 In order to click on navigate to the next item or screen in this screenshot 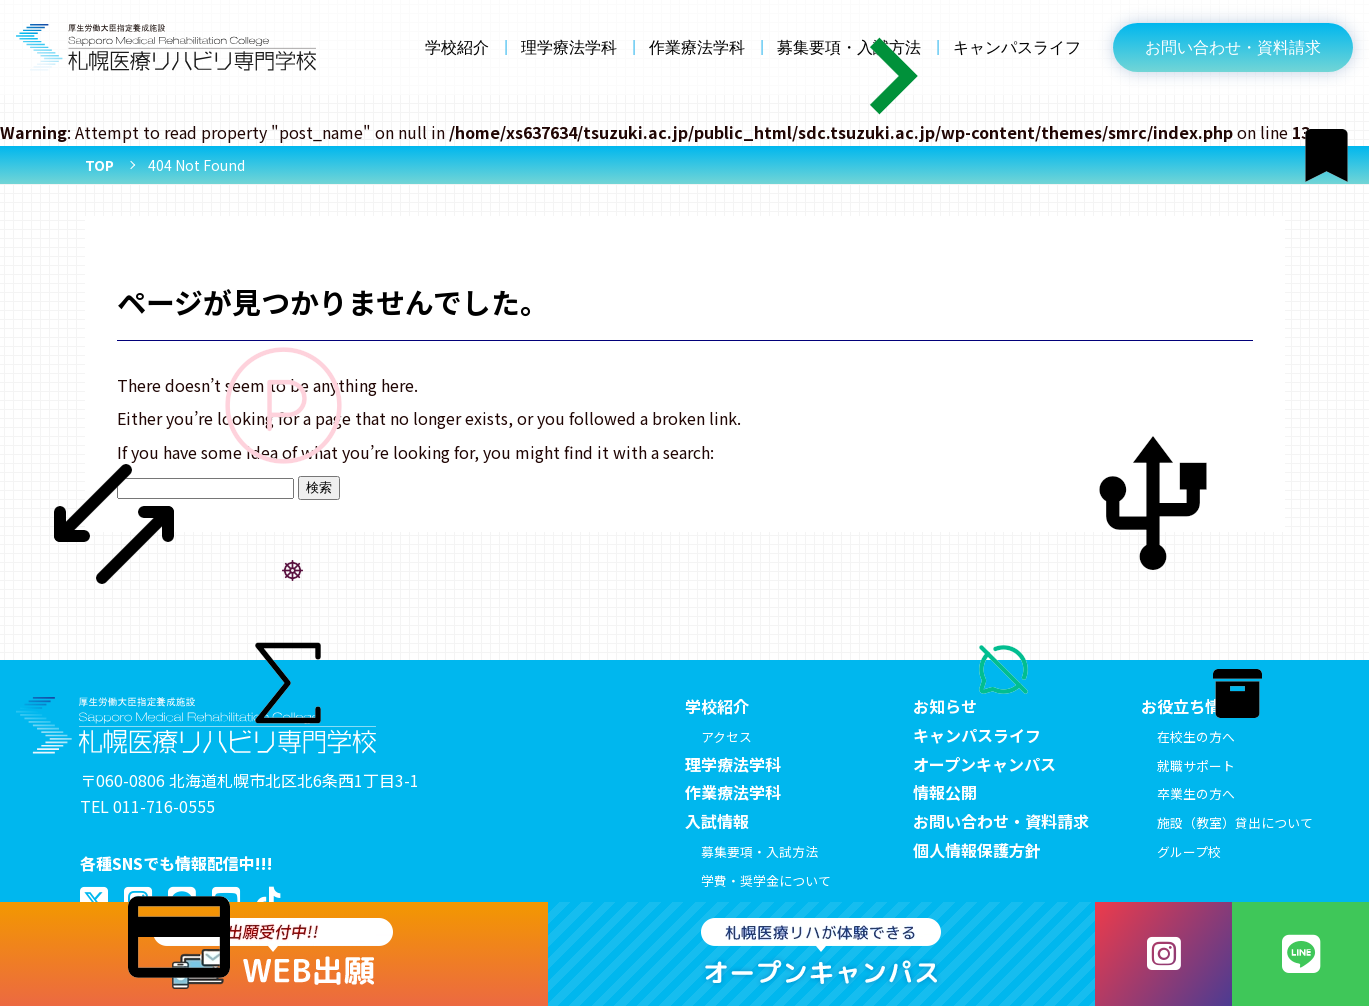, I will do `click(893, 76)`.